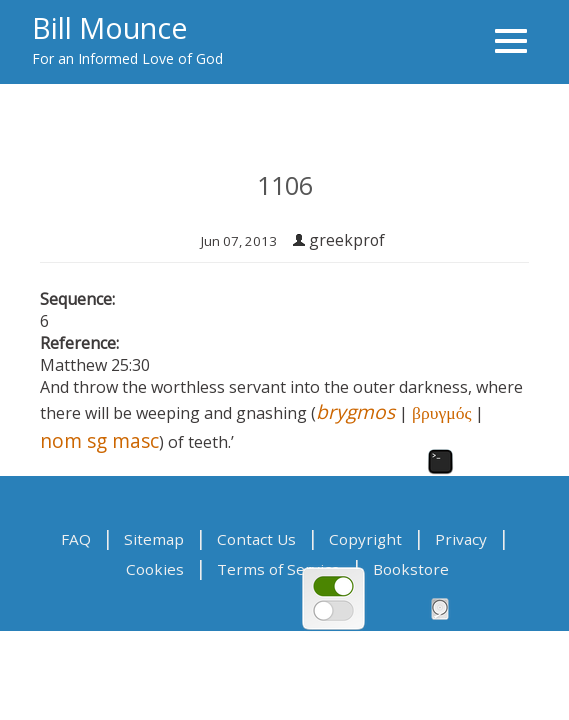  What do you see at coordinates (440, 609) in the screenshot?
I see `open disk management utility` at bounding box center [440, 609].